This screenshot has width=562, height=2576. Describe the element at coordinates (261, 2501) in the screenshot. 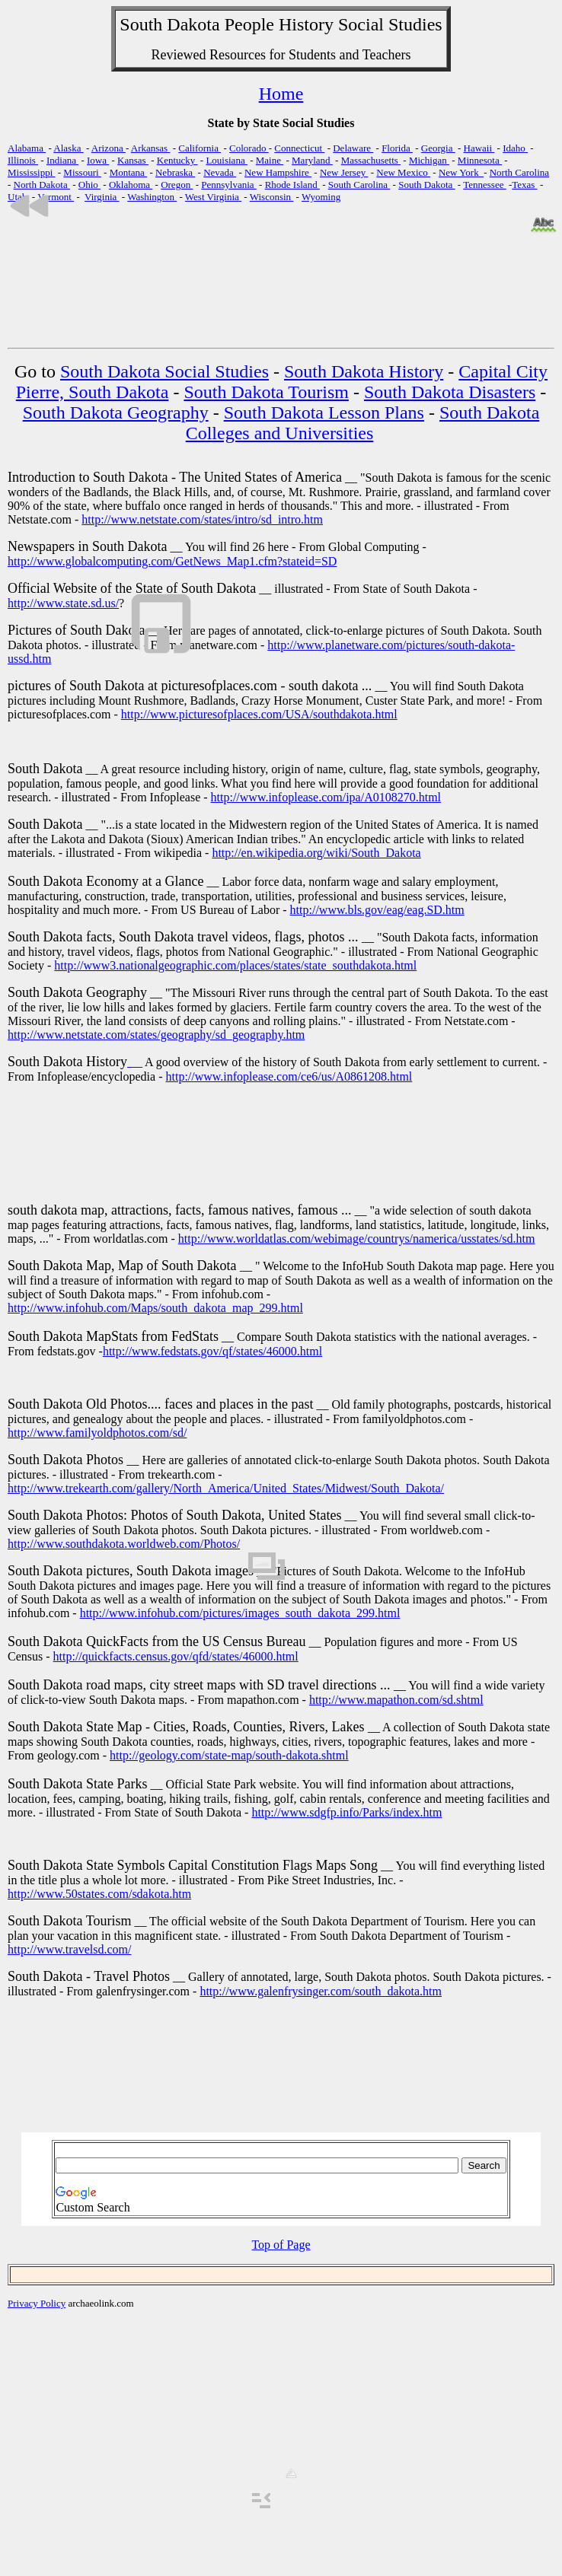

I see `increase text indentation (right-to-left layout)` at that location.